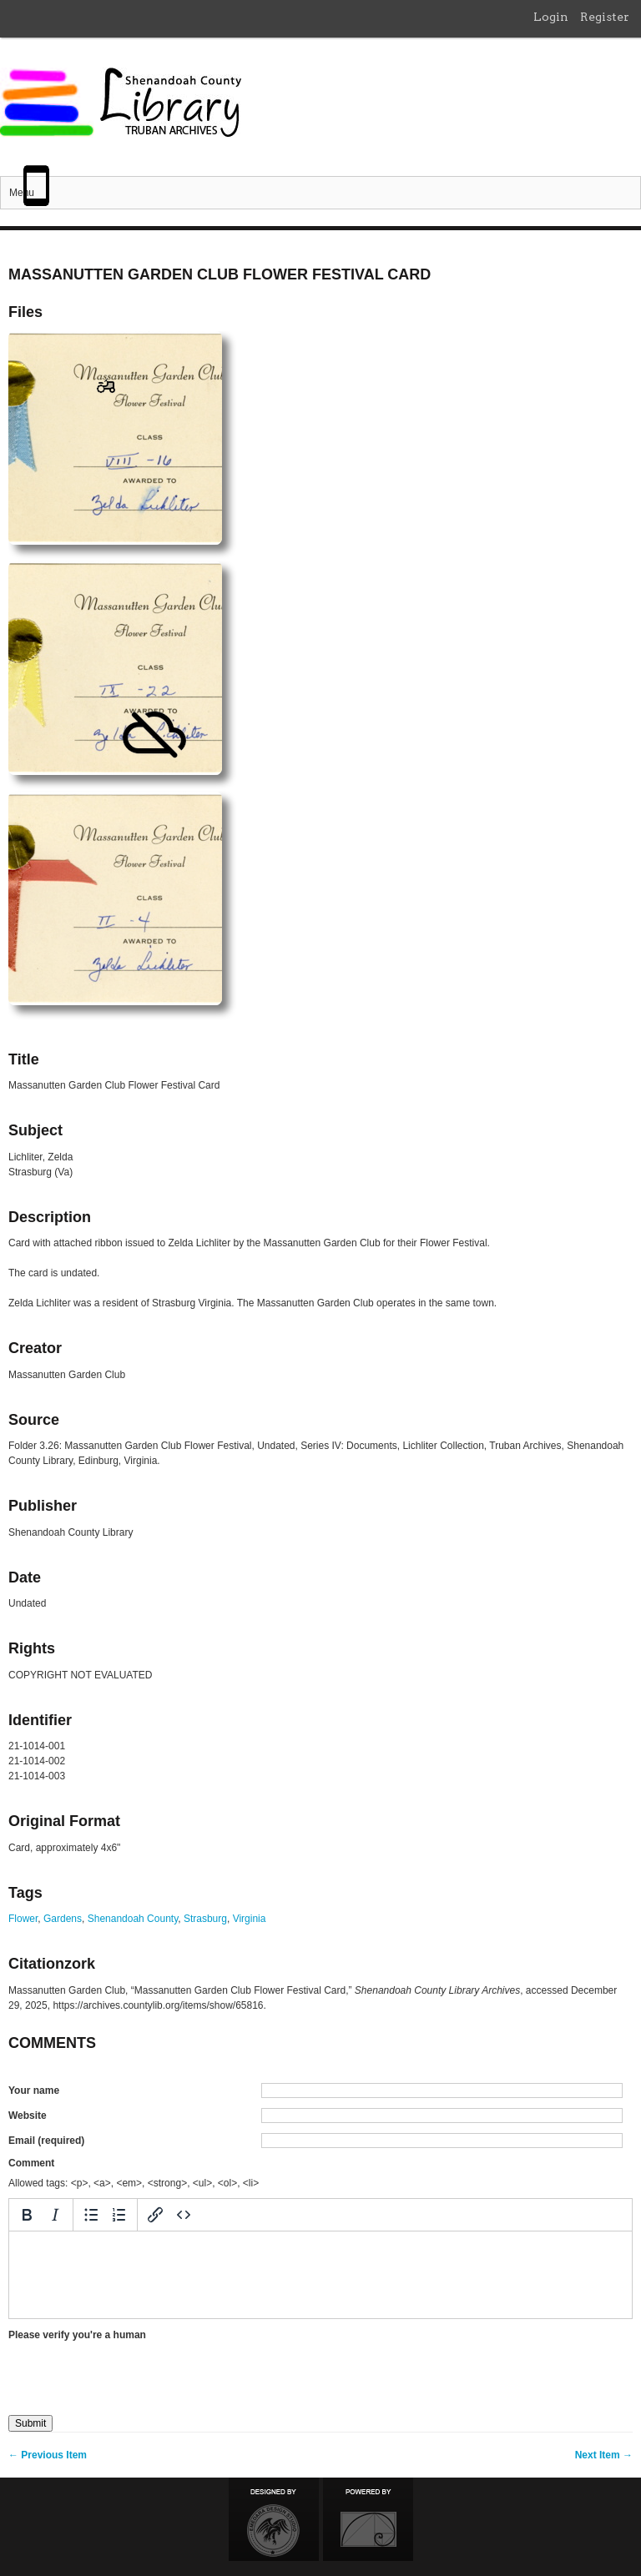  I want to click on set mobile device as primary, so click(36, 185).